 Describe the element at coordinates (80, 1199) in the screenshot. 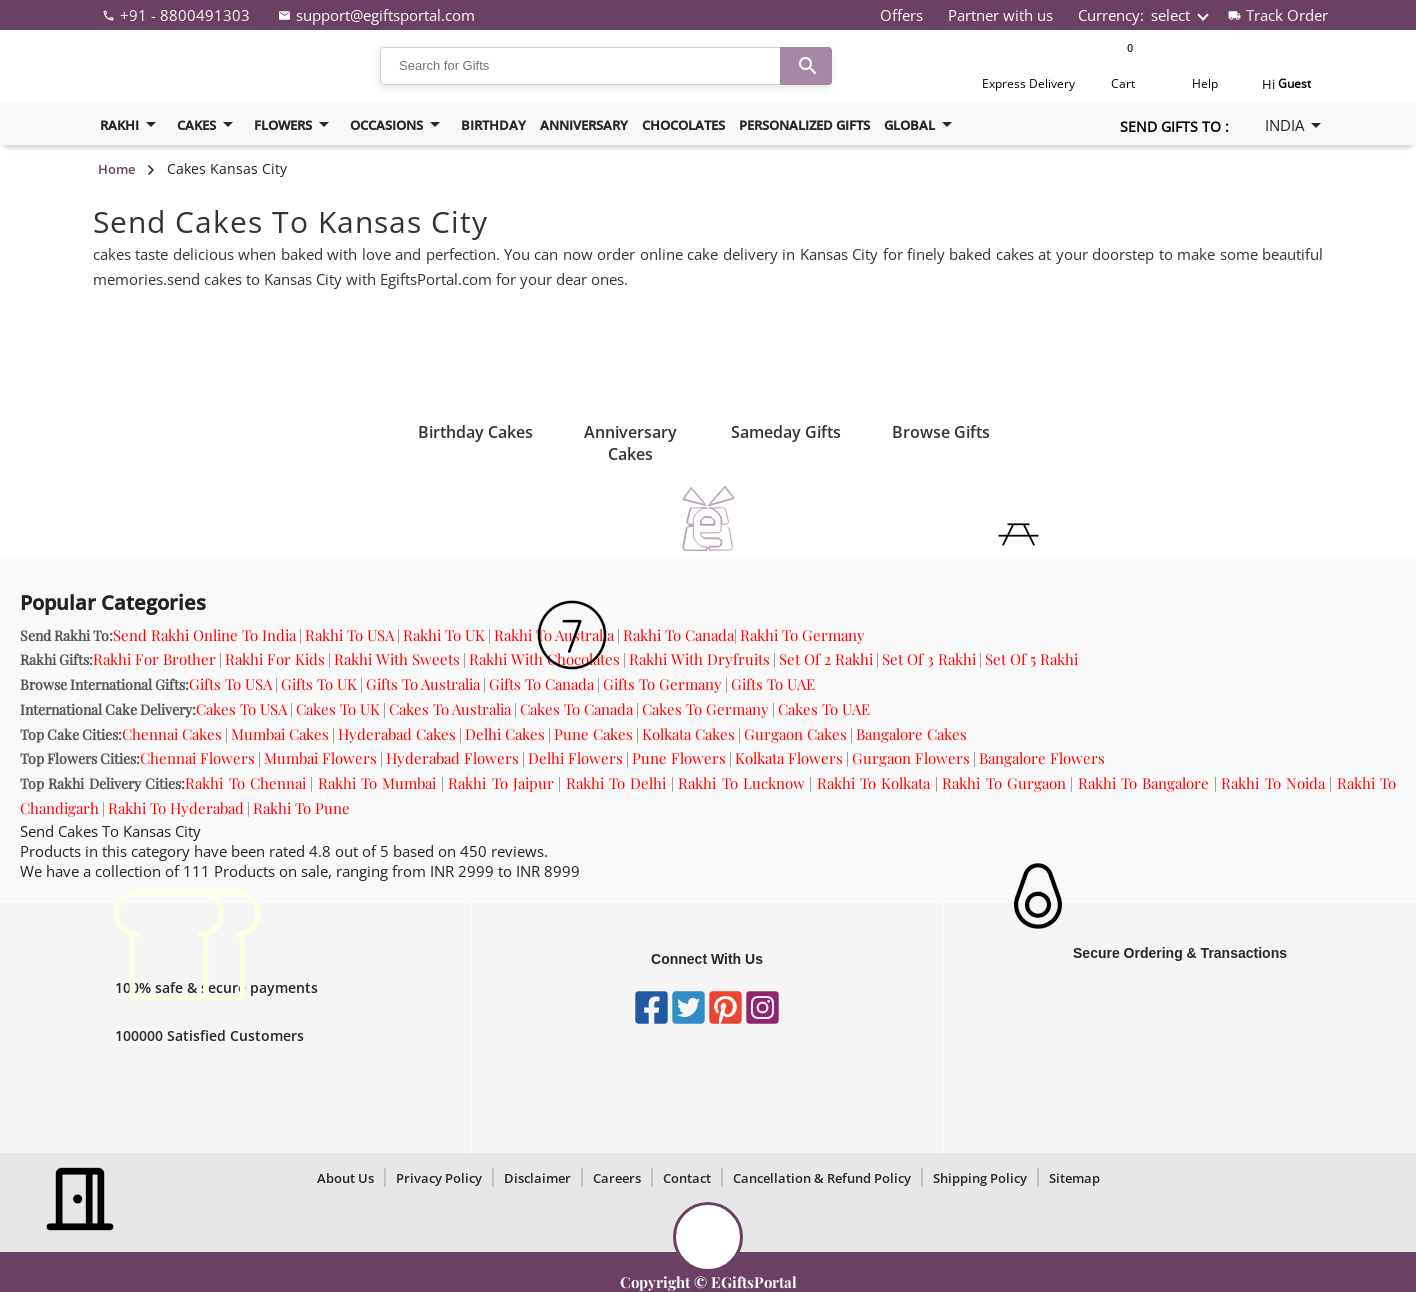

I see `log out or exit the application` at that location.